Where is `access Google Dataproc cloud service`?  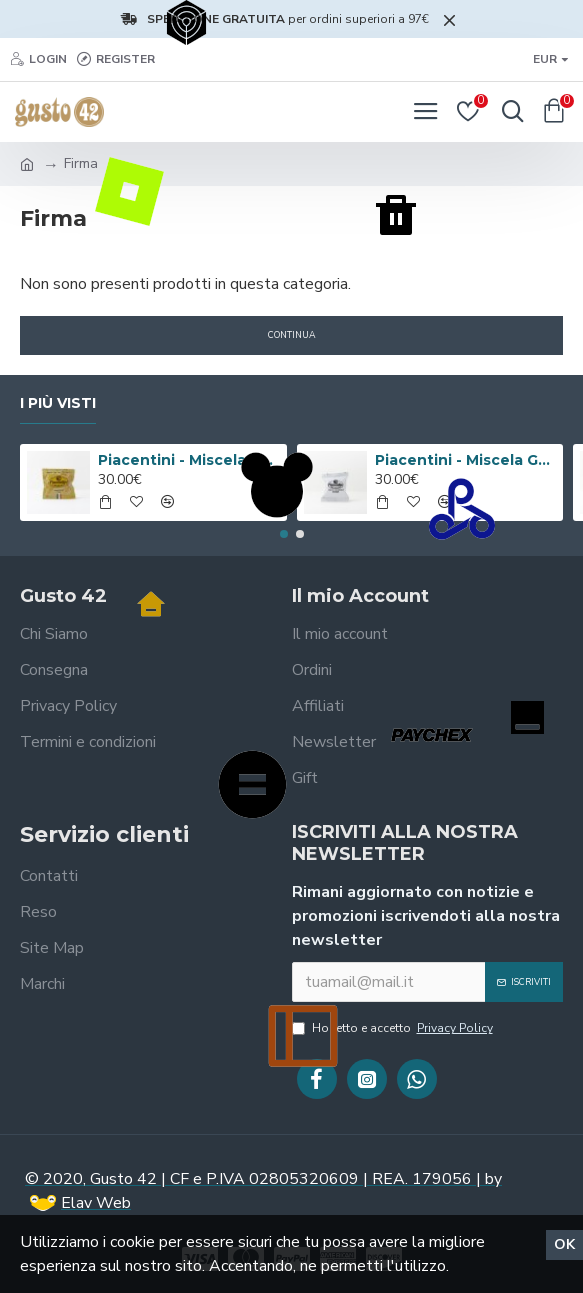
access Google Dataproc cloud service is located at coordinates (462, 509).